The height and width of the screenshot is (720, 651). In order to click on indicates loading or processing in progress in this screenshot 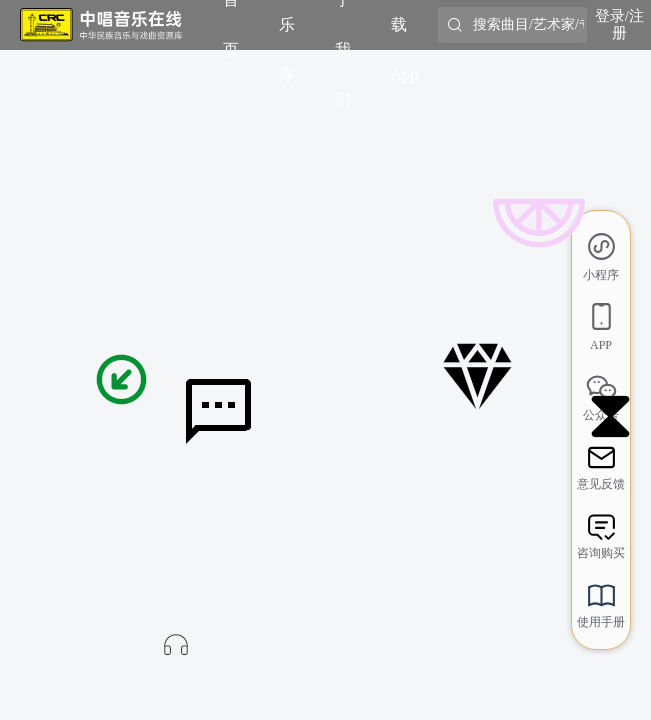, I will do `click(610, 416)`.